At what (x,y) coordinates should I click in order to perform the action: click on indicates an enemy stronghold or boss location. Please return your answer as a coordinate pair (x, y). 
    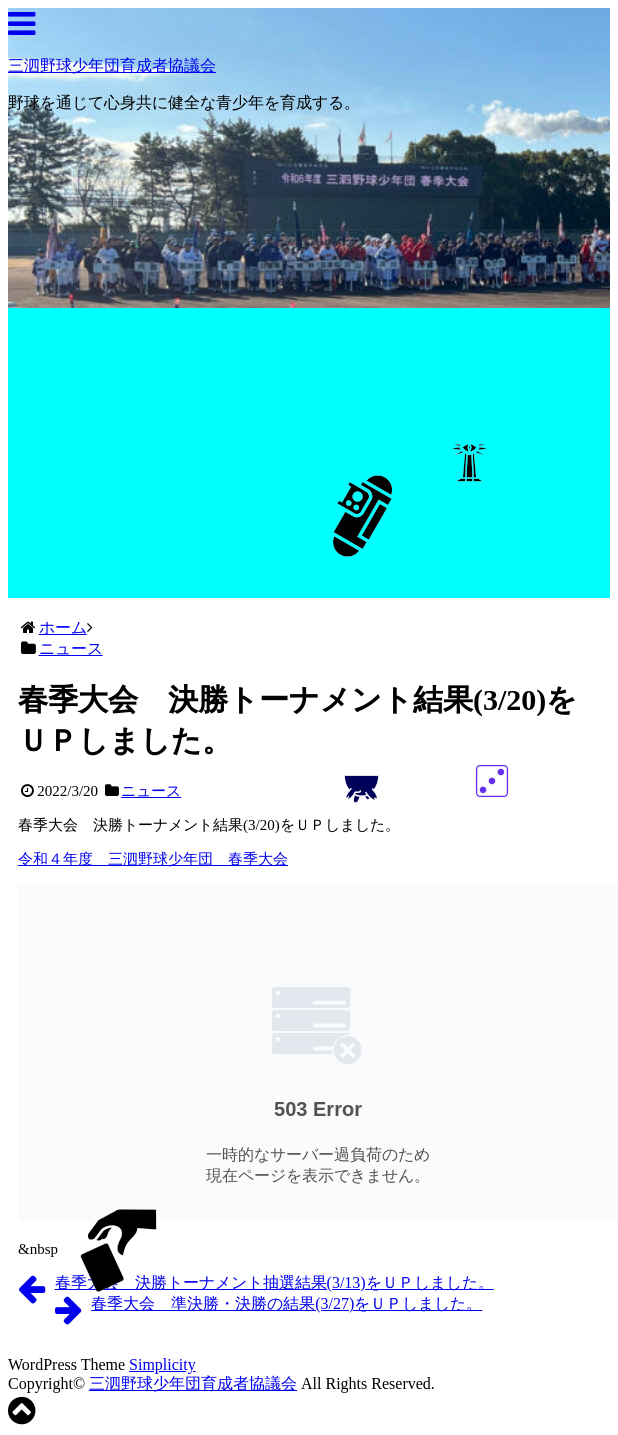
    Looking at the image, I should click on (469, 462).